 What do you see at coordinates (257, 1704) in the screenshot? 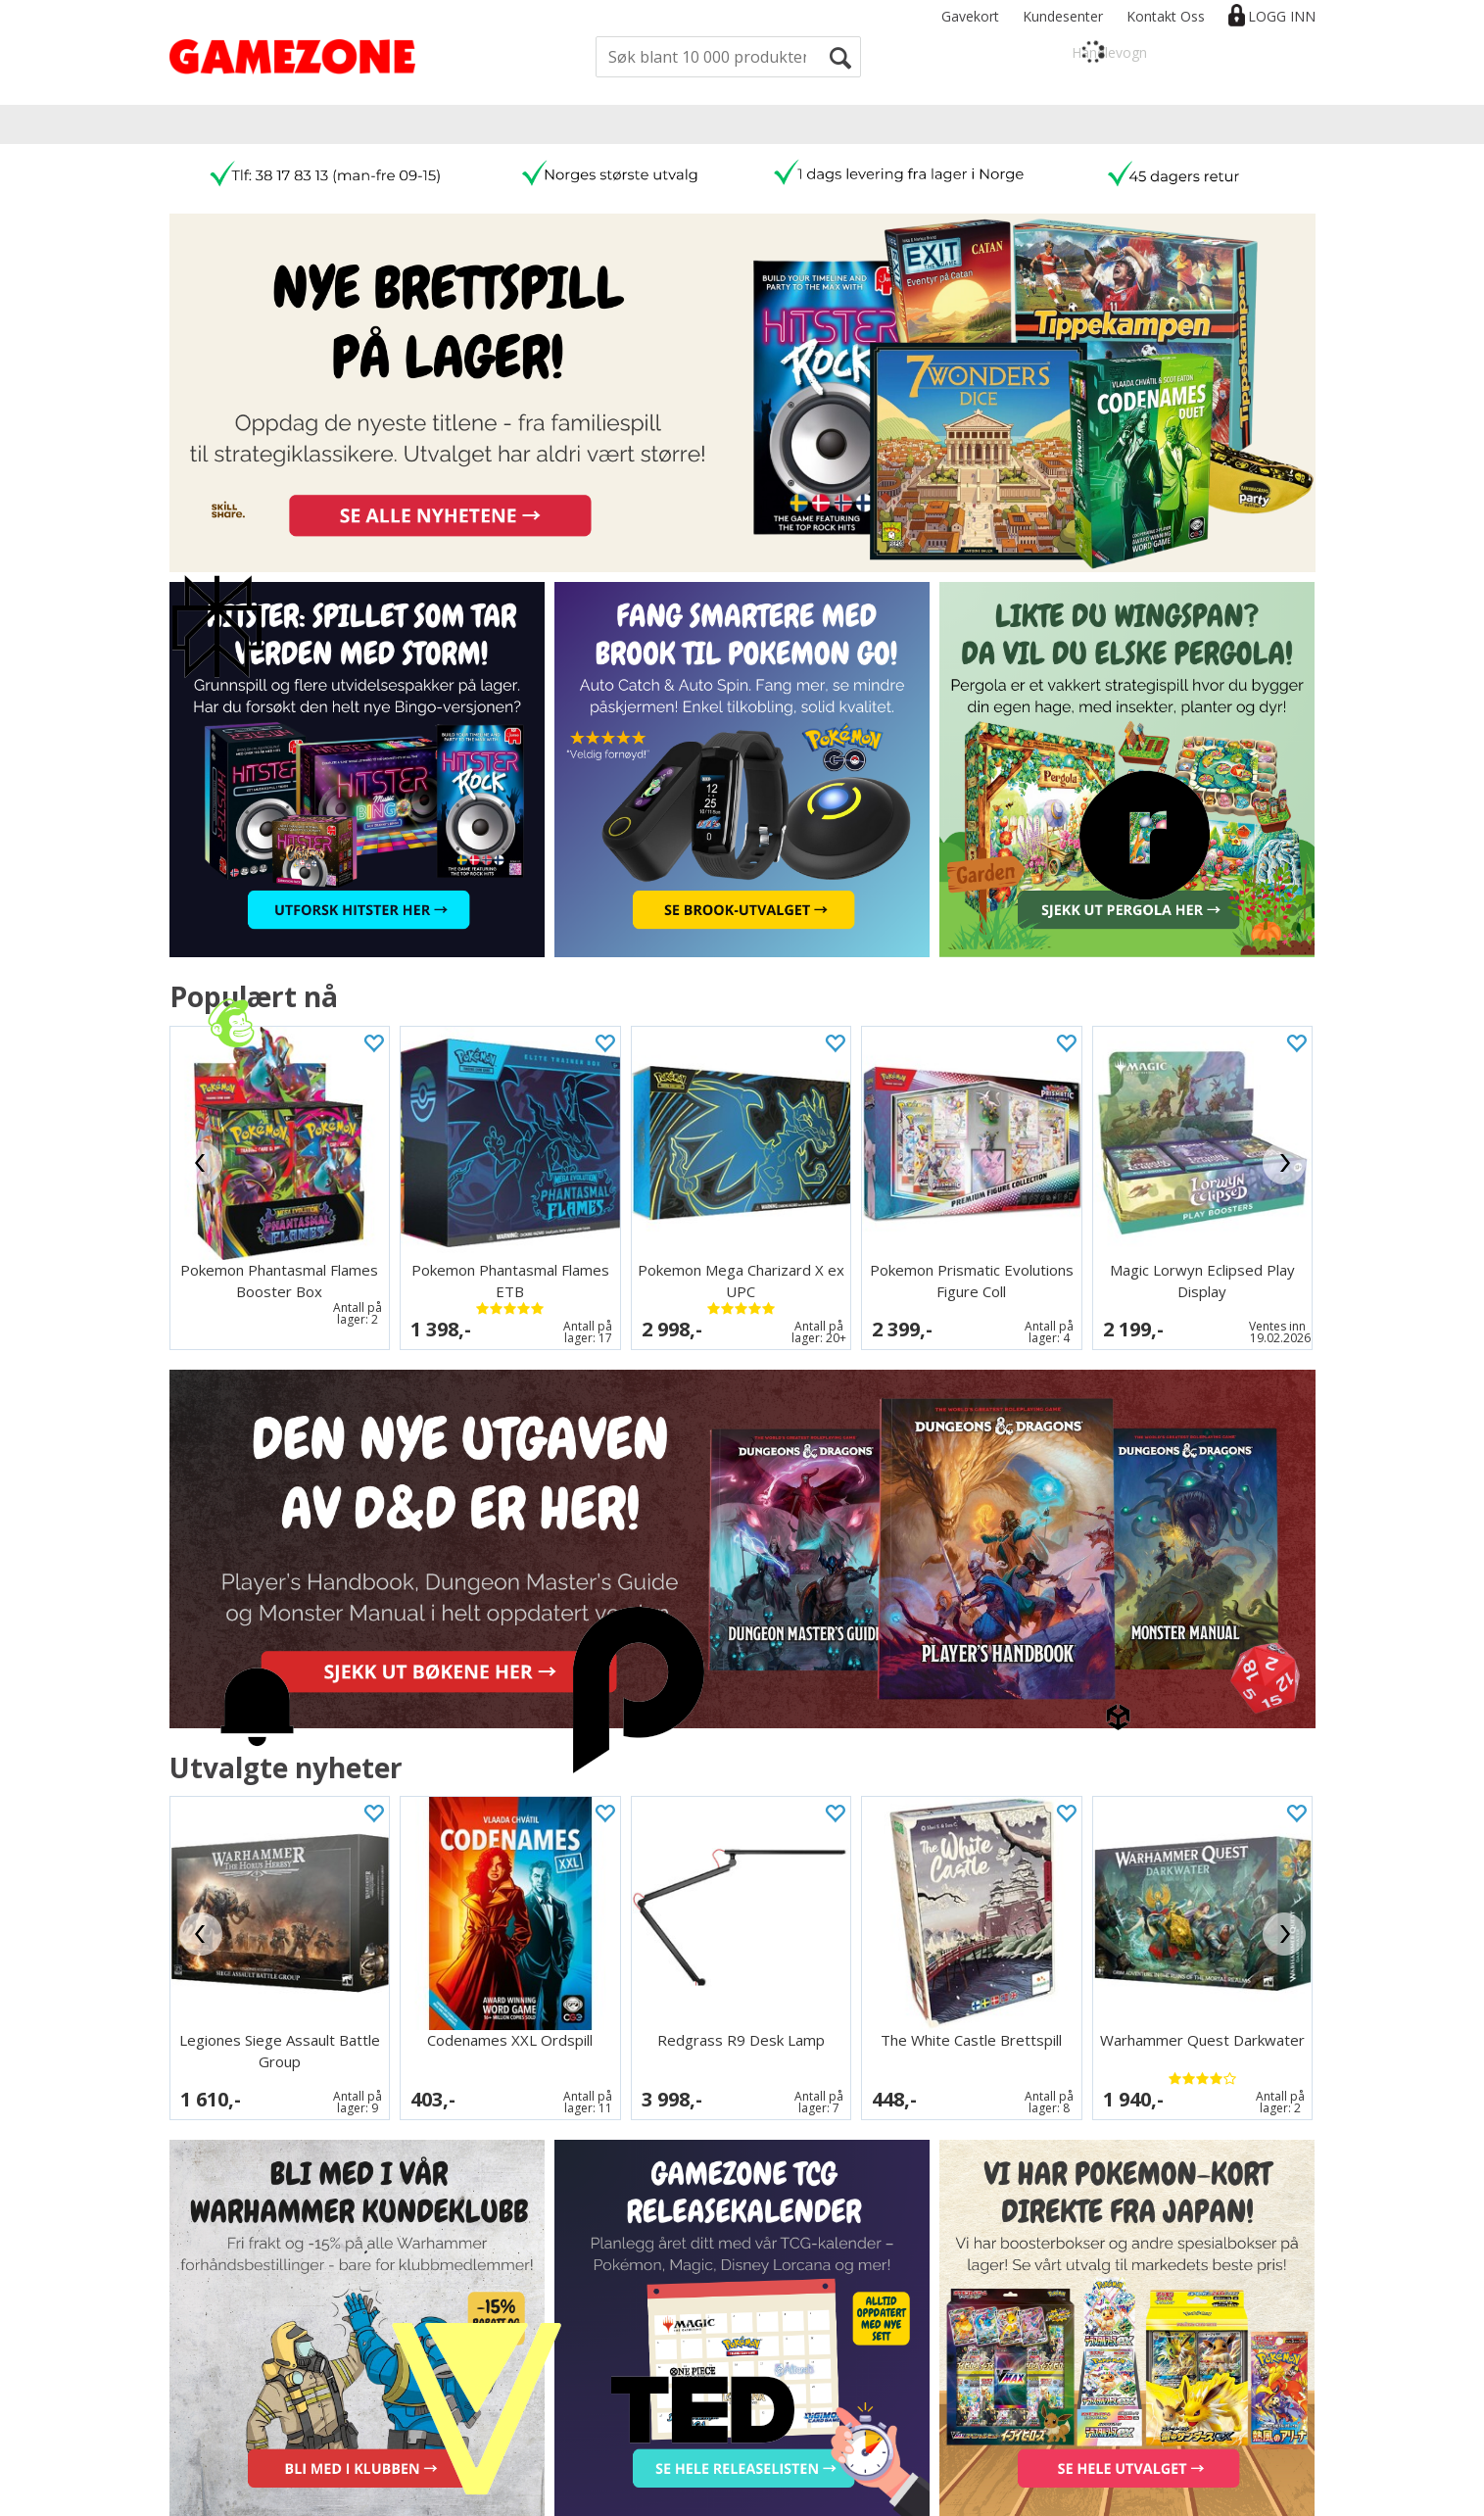
I see `view your notifications` at bounding box center [257, 1704].